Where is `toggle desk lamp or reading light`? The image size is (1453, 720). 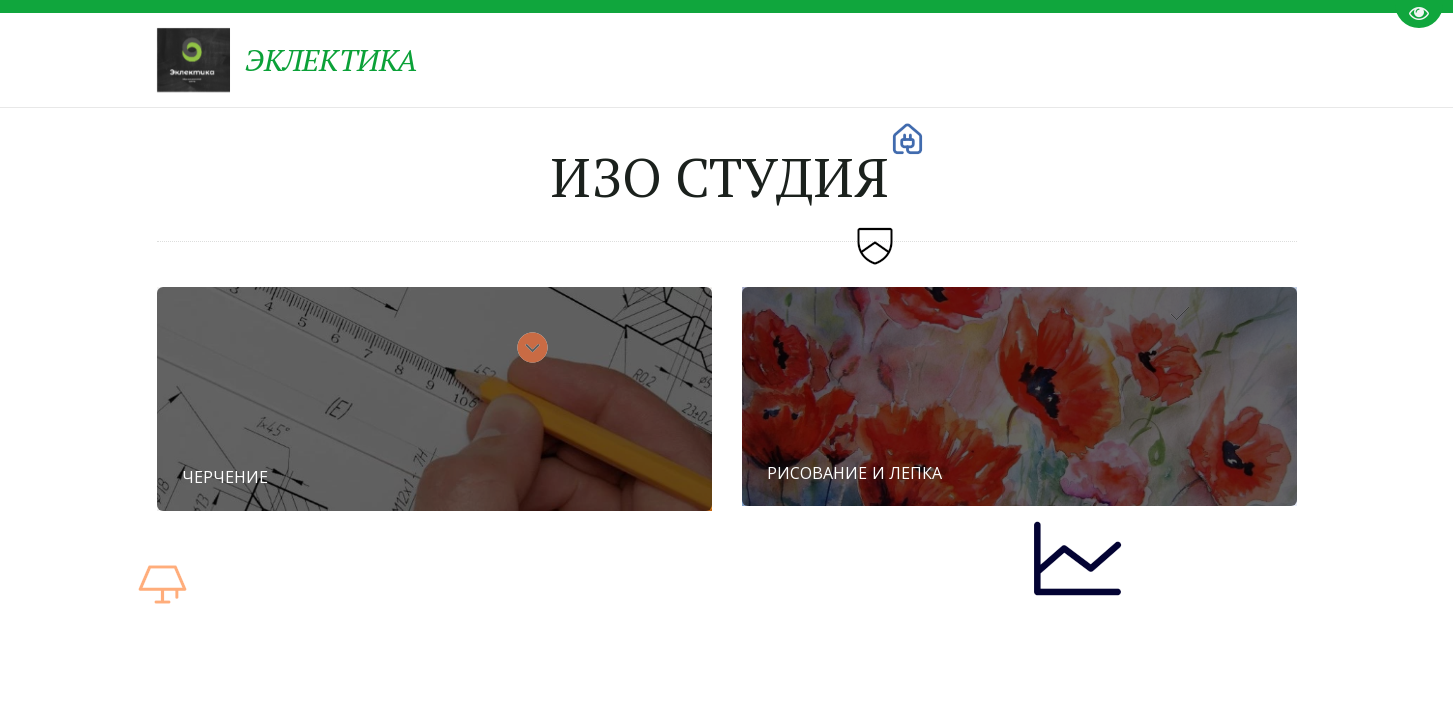 toggle desk lamp or reading light is located at coordinates (162, 584).